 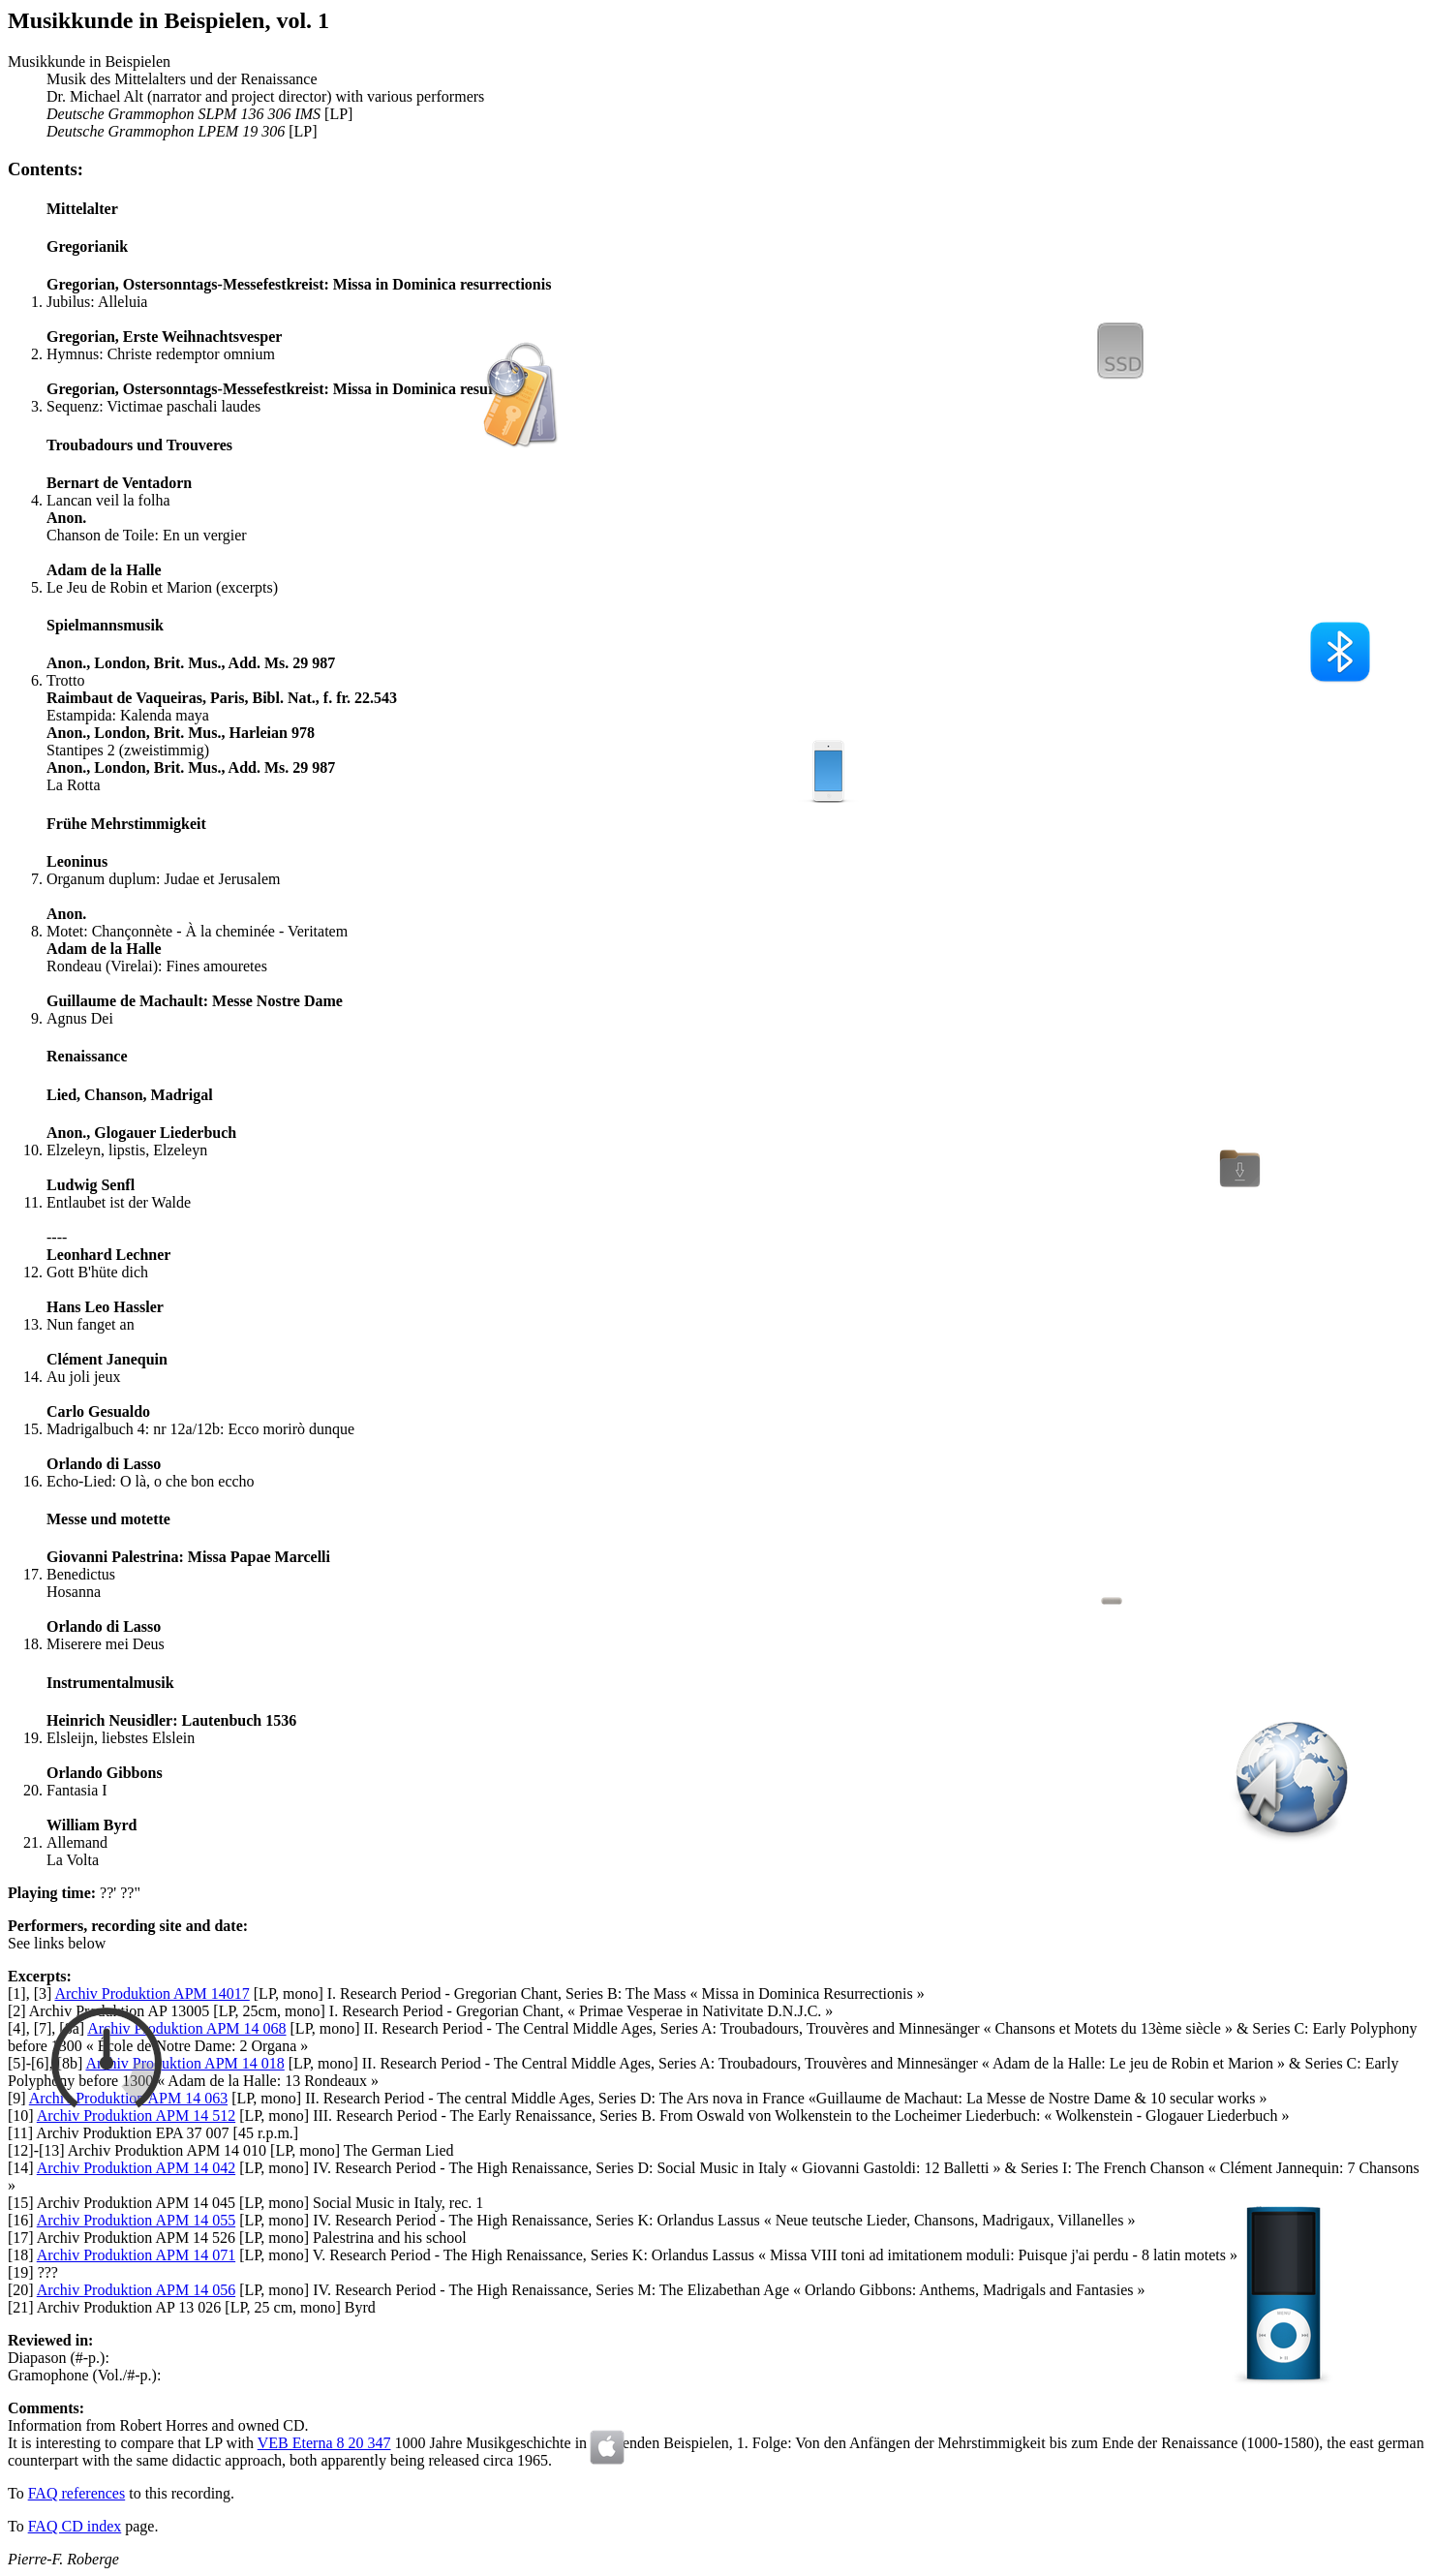 What do you see at coordinates (1340, 652) in the screenshot?
I see `toggle bluetooth connectivity on or off` at bounding box center [1340, 652].